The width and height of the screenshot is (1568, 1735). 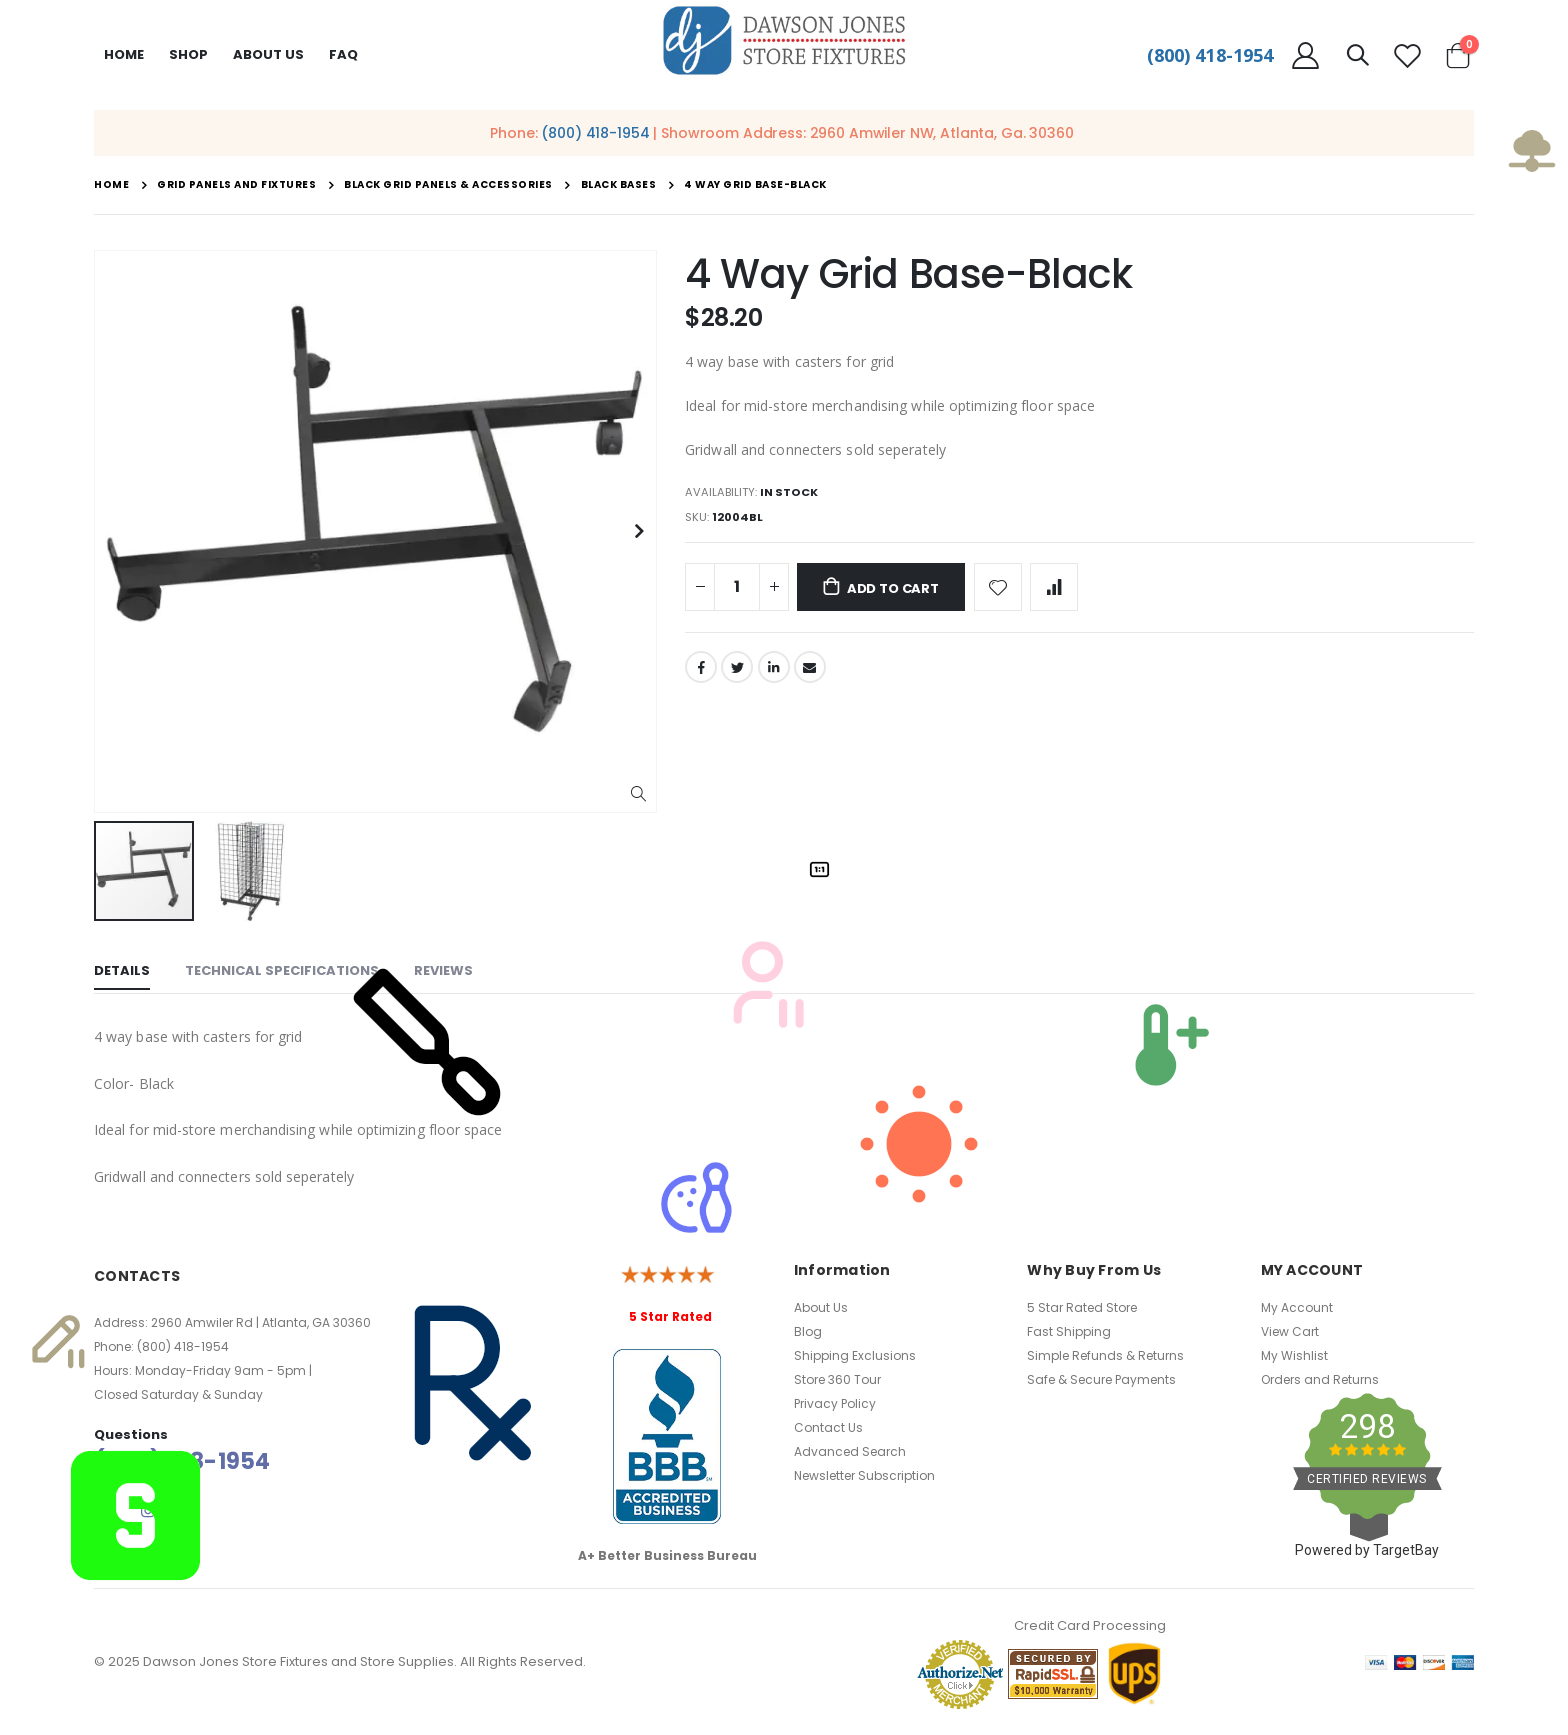 What do you see at coordinates (57, 1338) in the screenshot?
I see `pause editing mode` at bounding box center [57, 1338].